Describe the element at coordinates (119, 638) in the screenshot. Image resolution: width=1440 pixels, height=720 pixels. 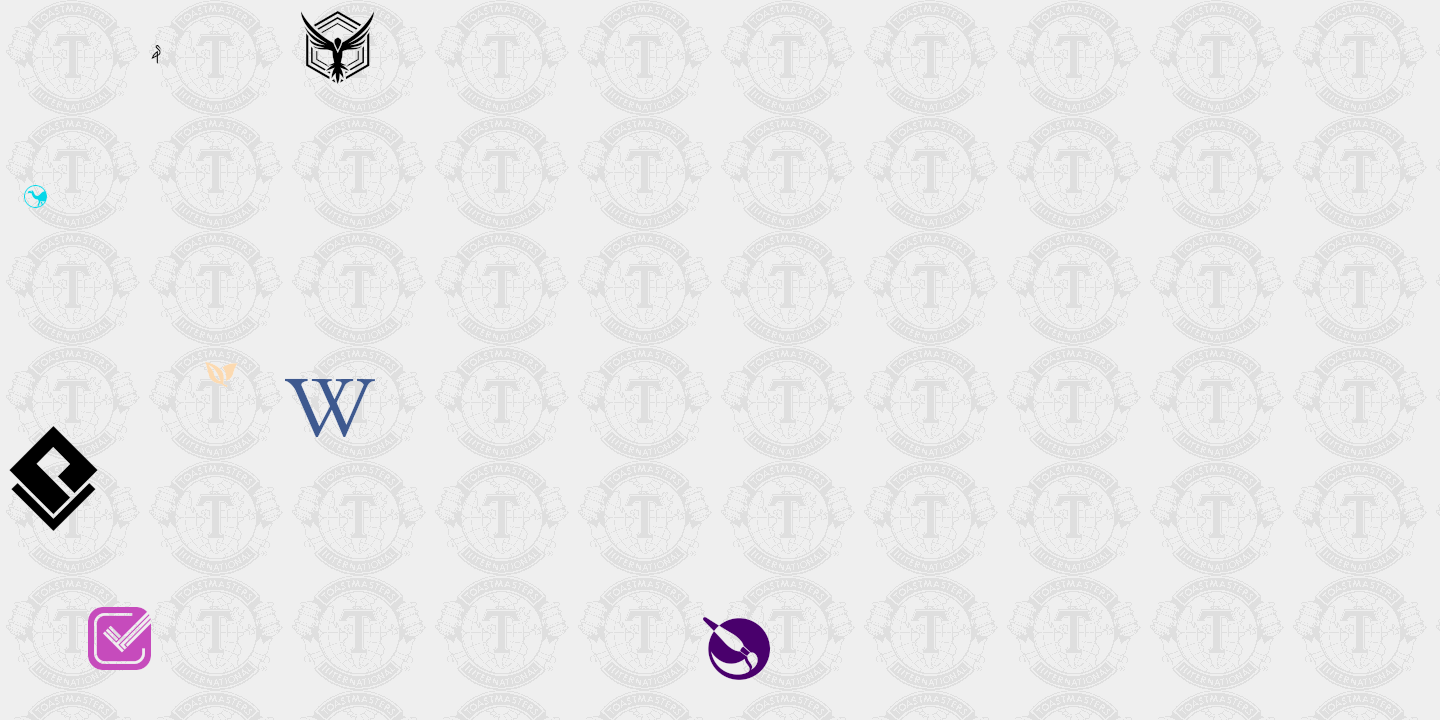
I see `open the trakt app` at that location.